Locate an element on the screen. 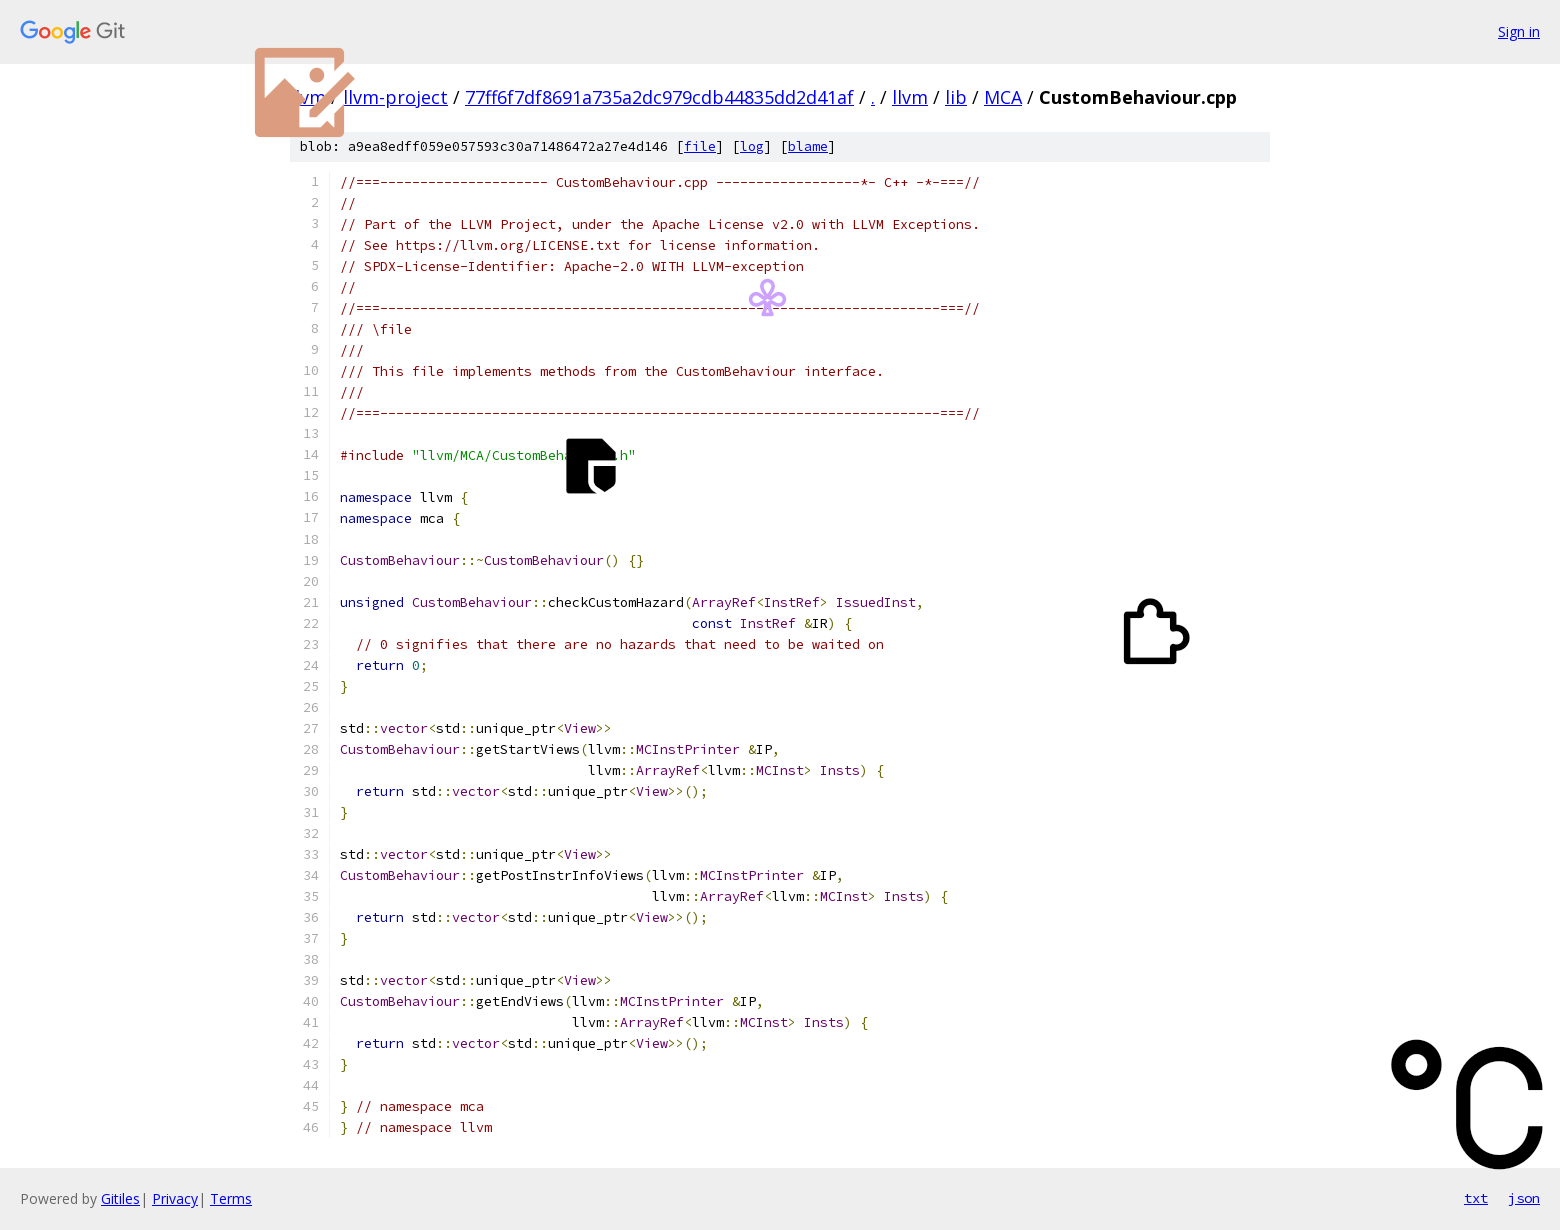 This screenshot has height=1230, width=1560. edit or modify an image is located at coordinates (299, 92).